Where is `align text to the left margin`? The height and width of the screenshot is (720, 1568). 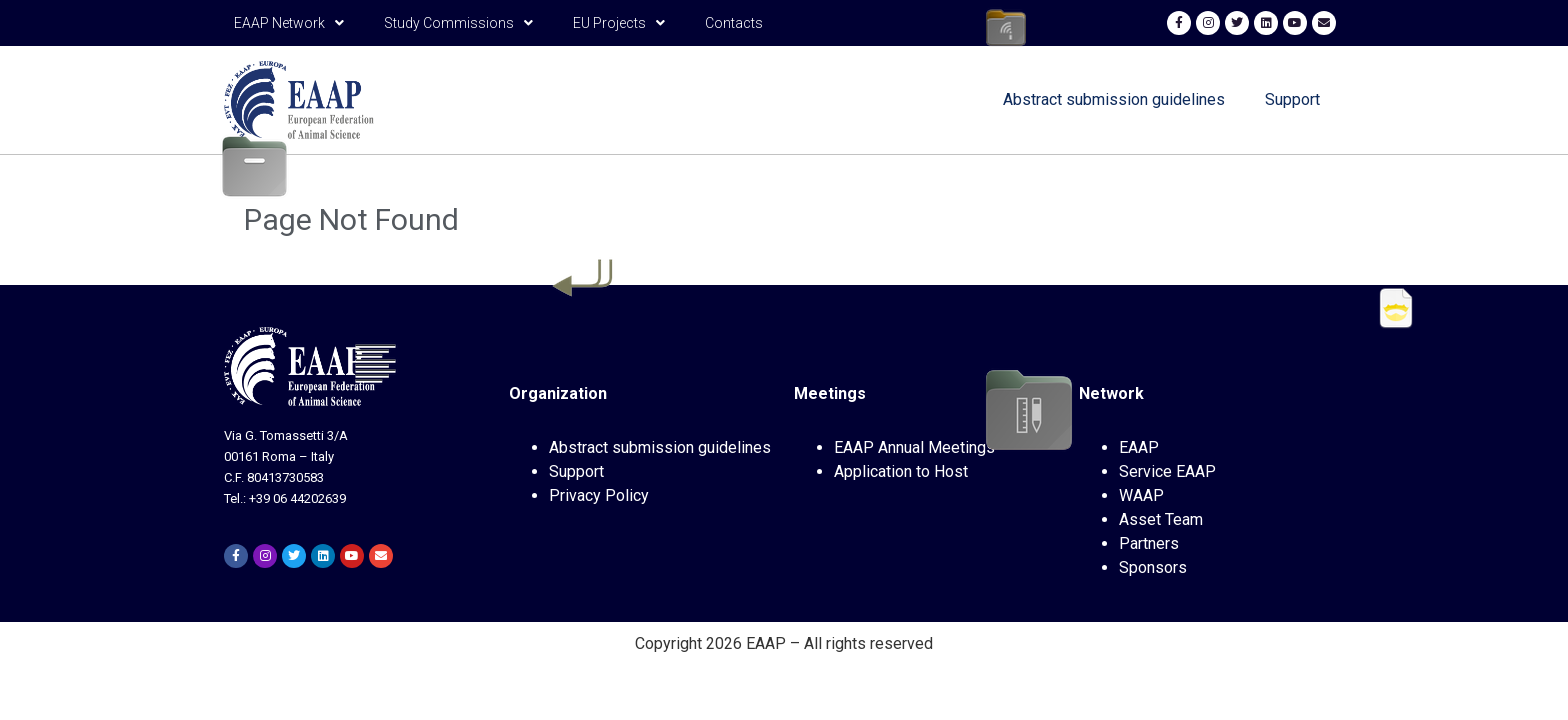
align text to the left margin is located at coordinates (375, 363).